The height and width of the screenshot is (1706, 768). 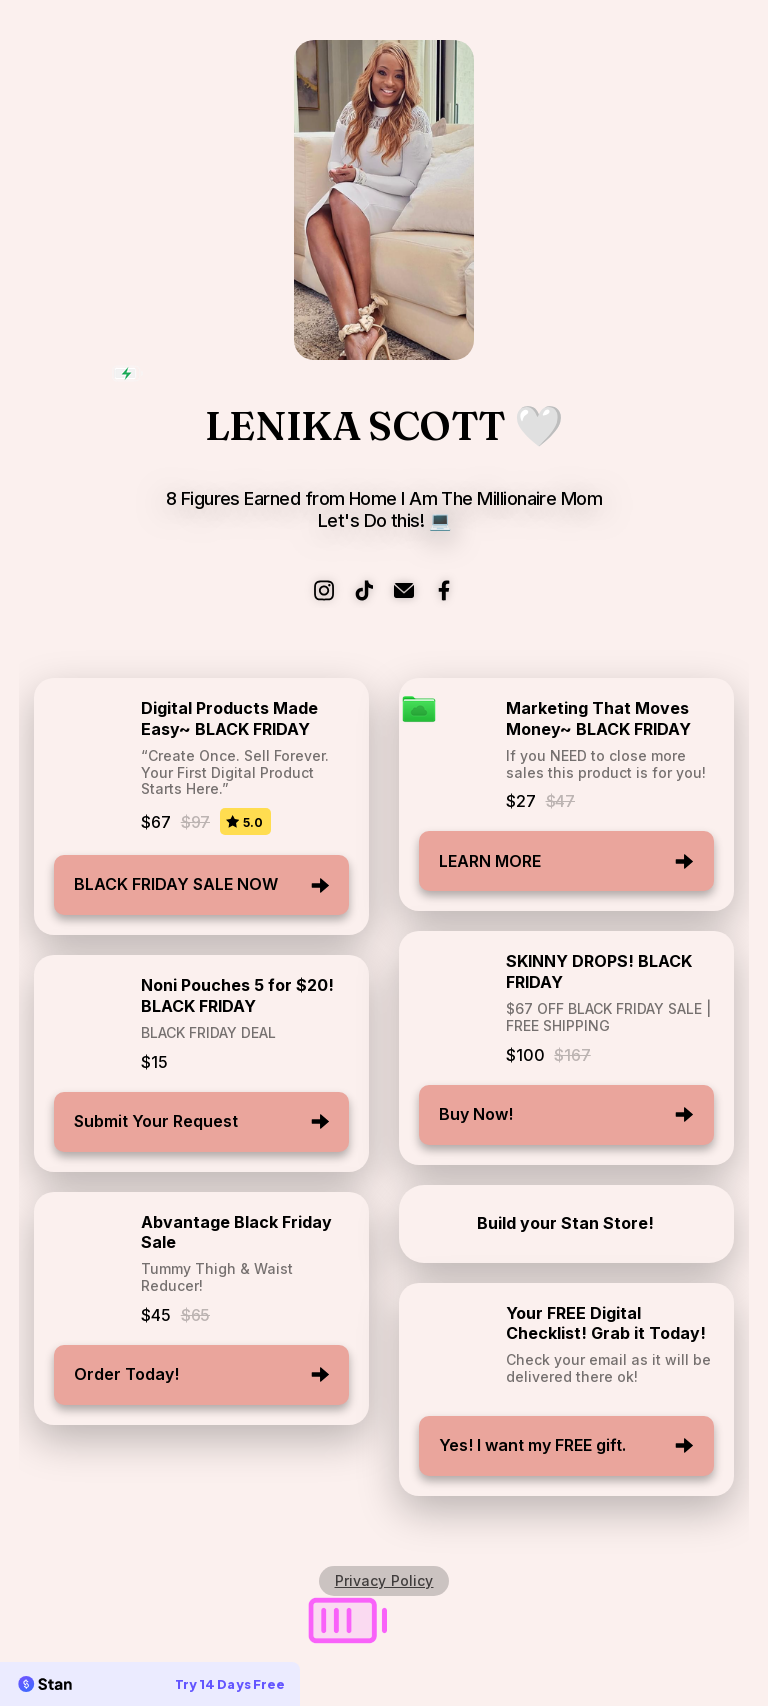 What do you see at coordinates (419, 709) in the screenshot?
I see `access cloud-synced files and folders` at bounding box center [419, 709].